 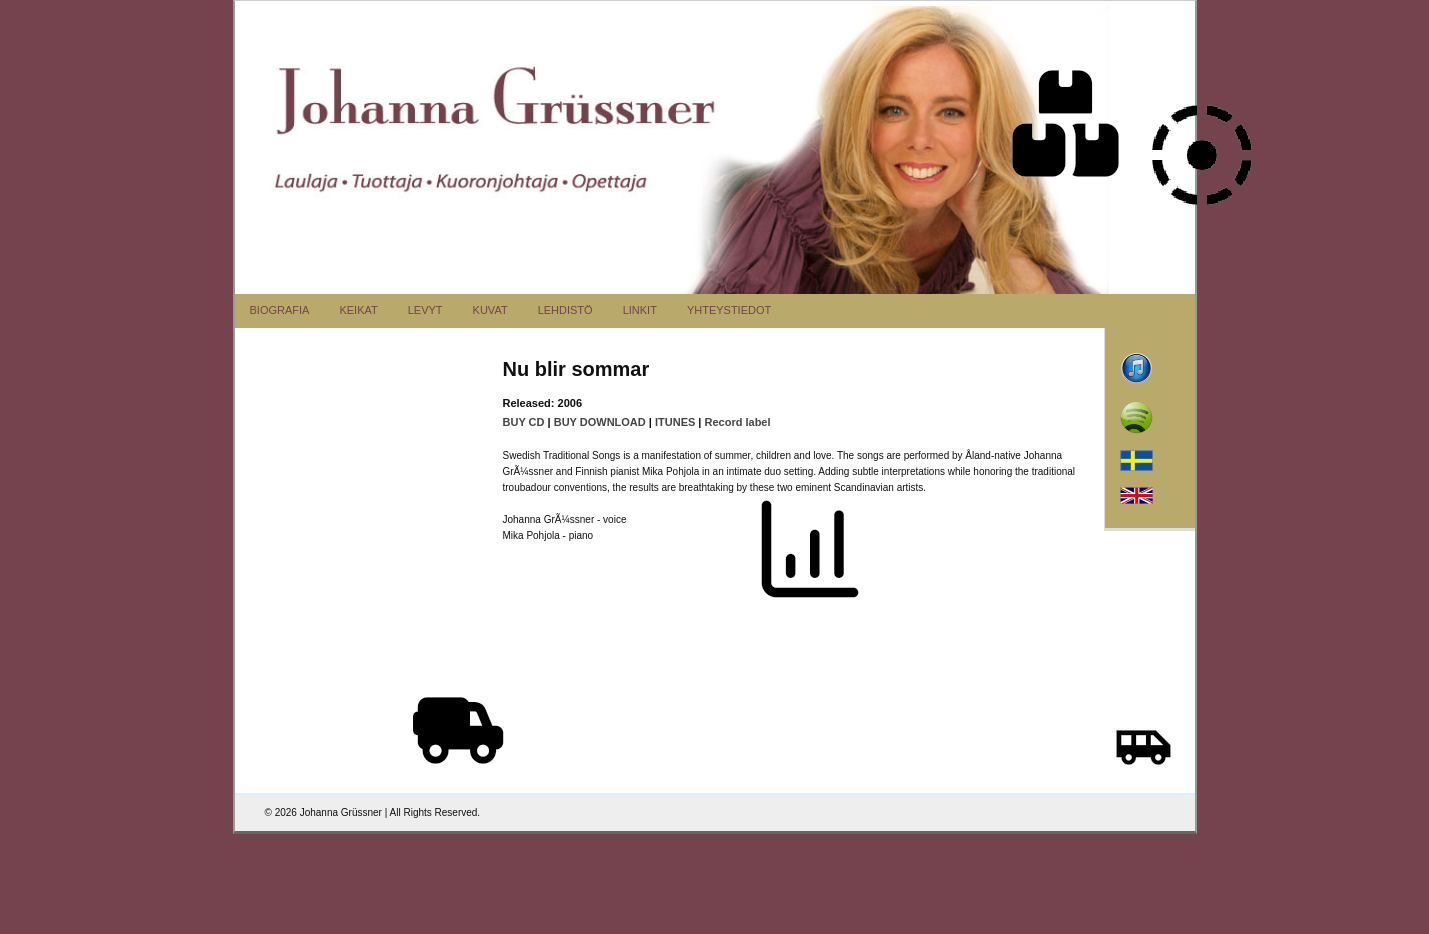 I want to click on view inventory or stock items, so click(x=1065, y=123).